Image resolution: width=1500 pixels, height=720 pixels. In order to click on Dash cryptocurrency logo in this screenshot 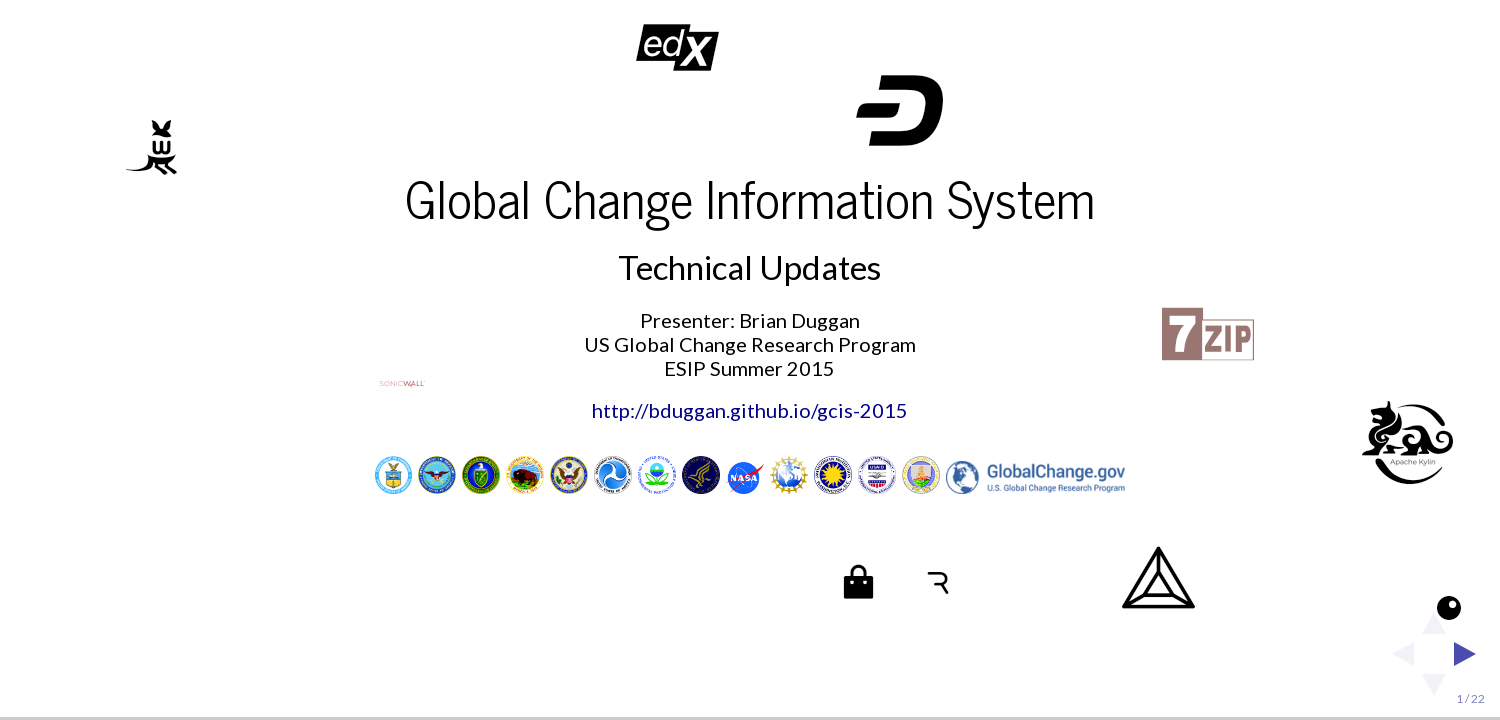, I will do `click(899, 110)`.